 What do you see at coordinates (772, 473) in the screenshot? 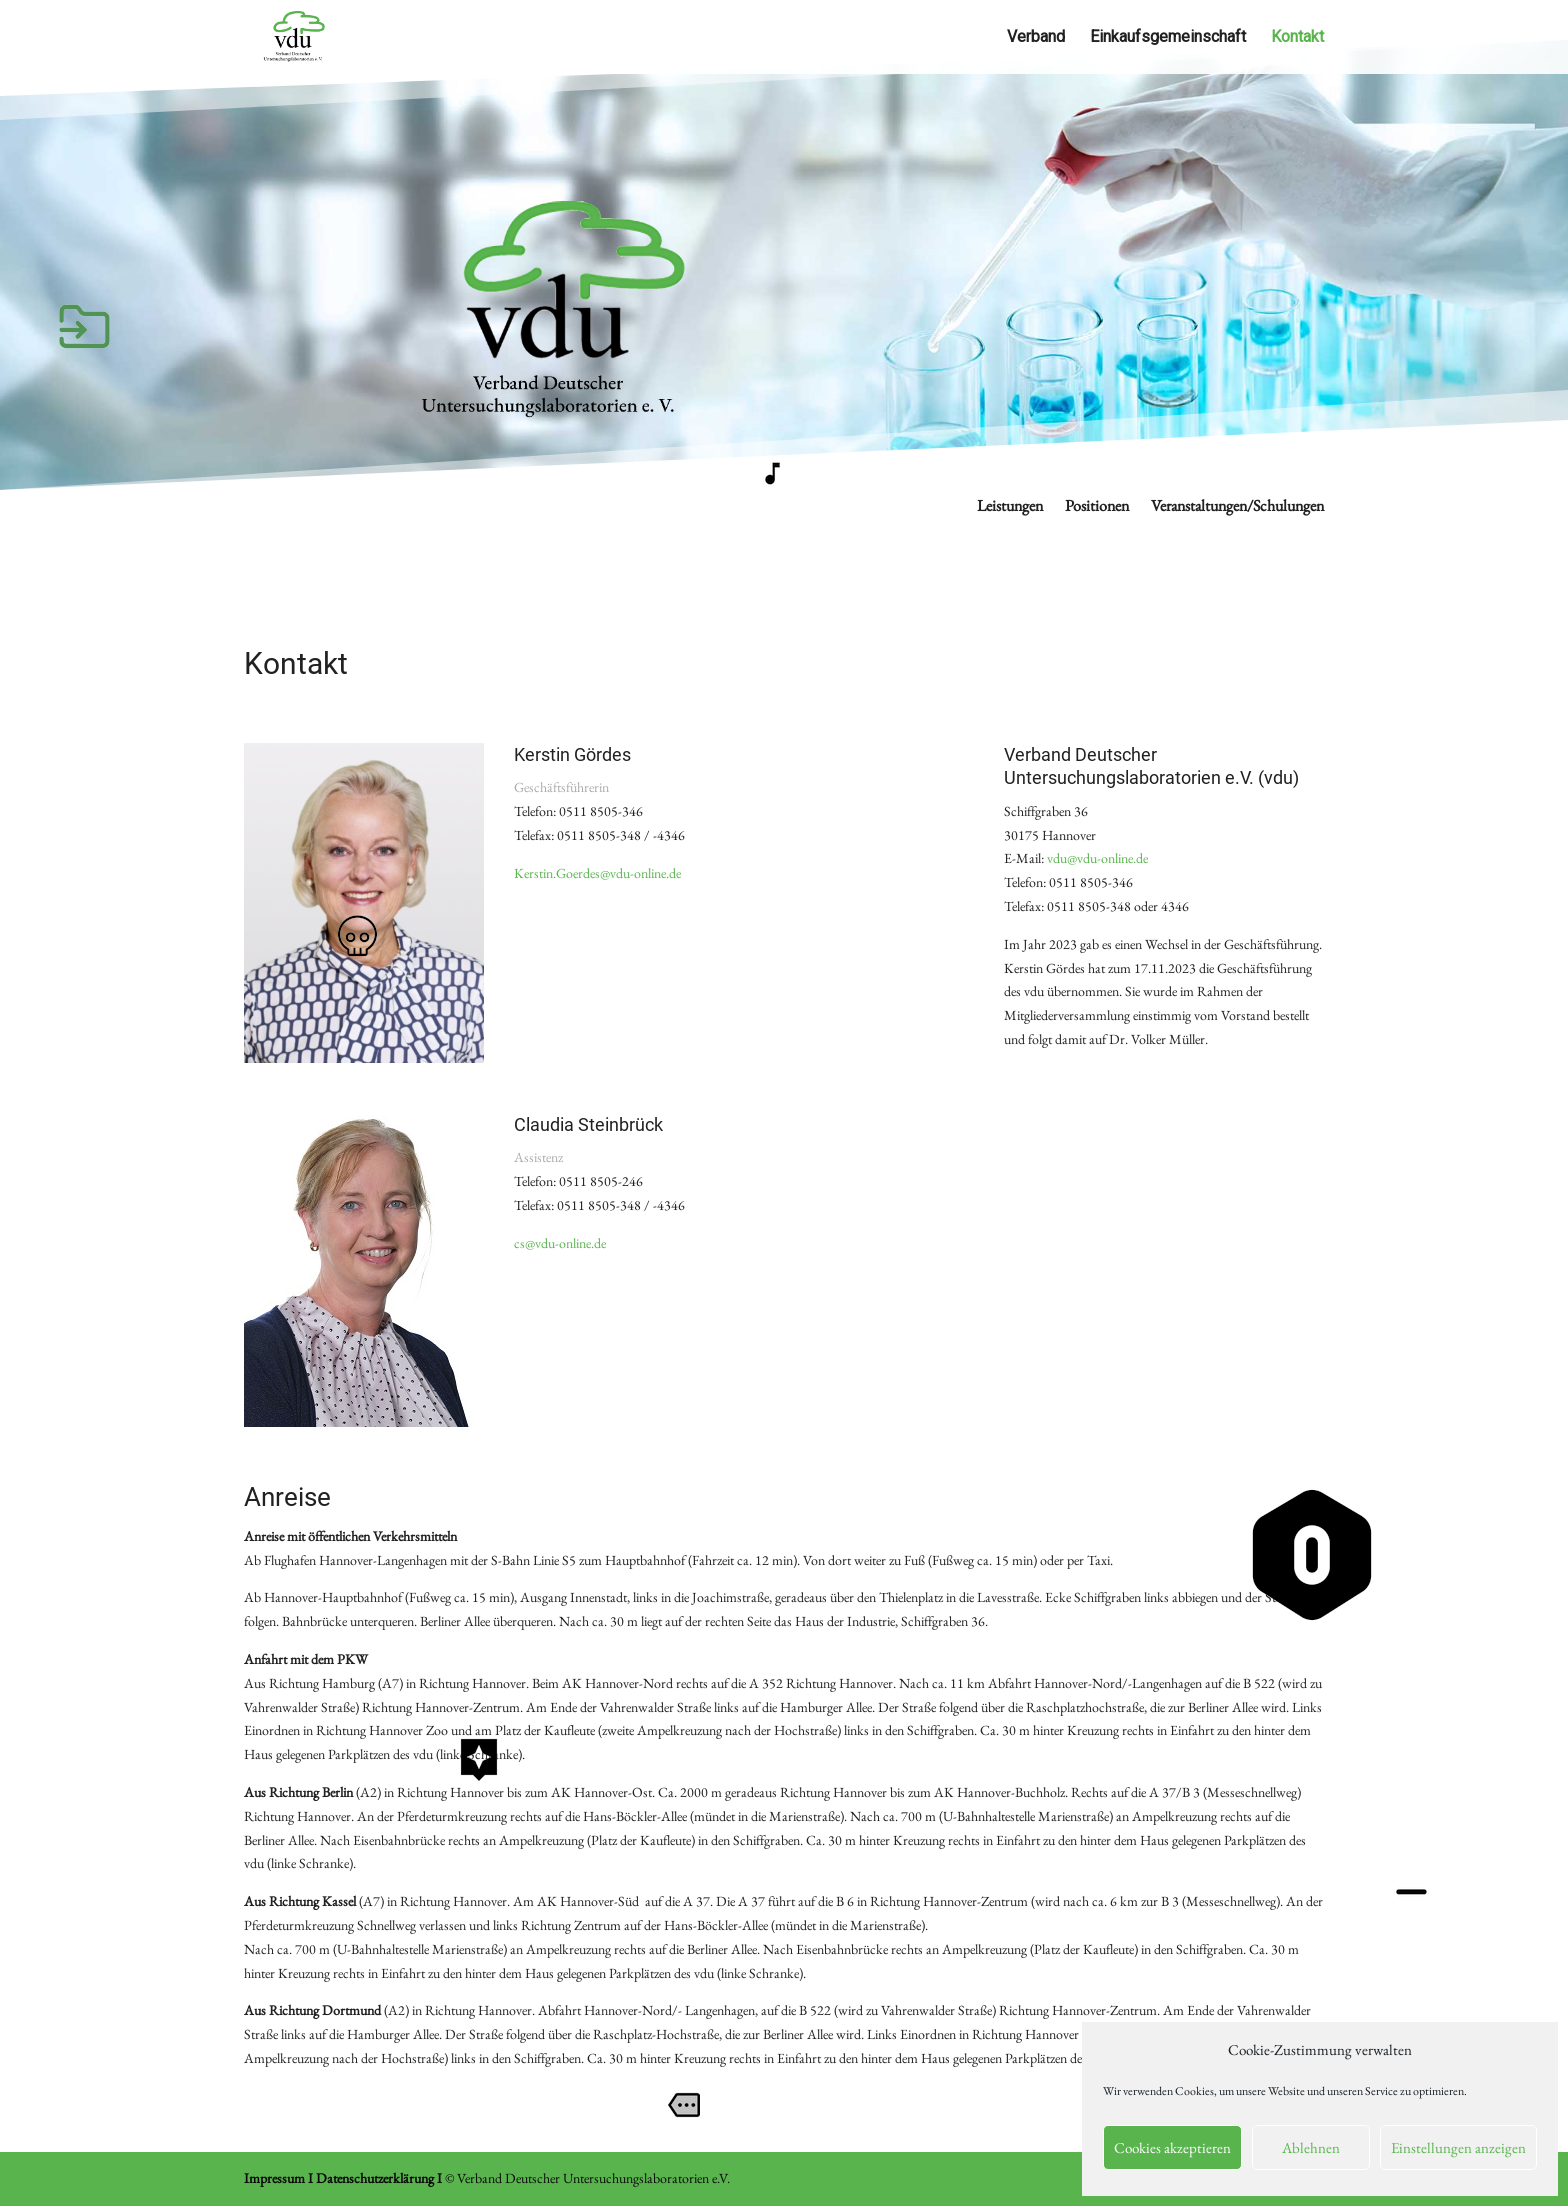
I see `play or access audio content` at bounding box center [772, 473].